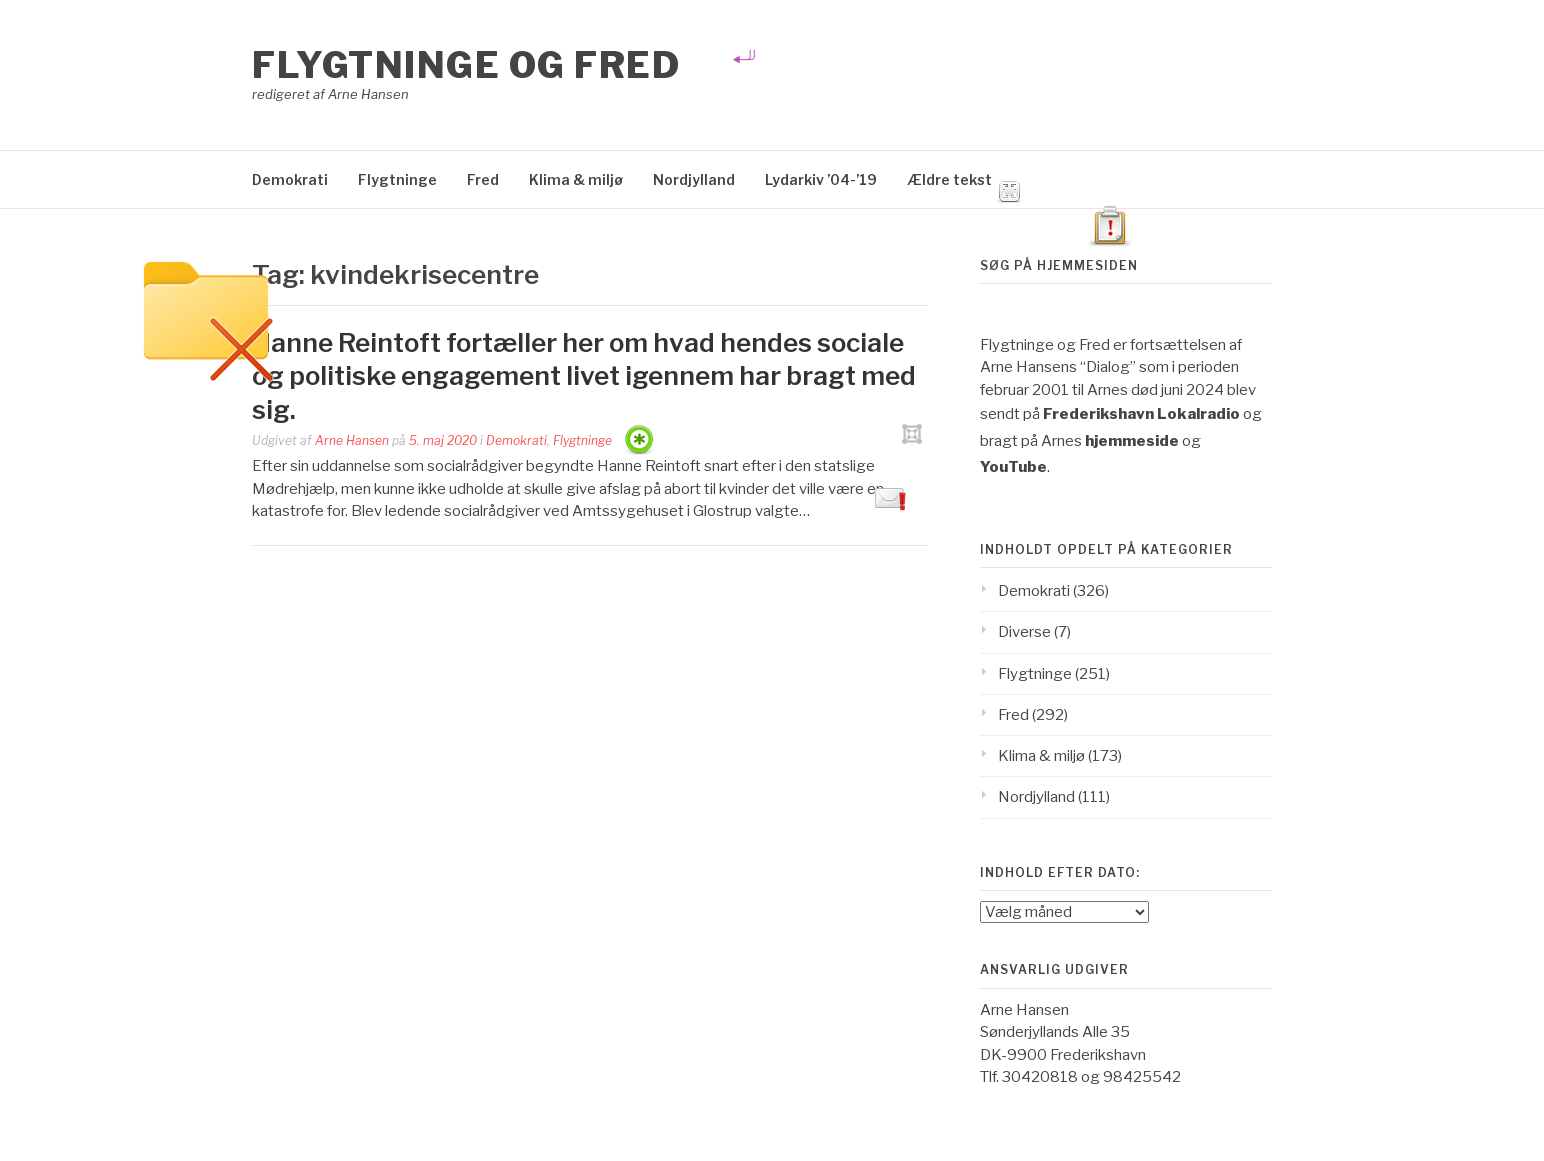 Image resolution: width=1544 pixels, height=1161 pixels. I want to click on delete a folder, so click(206, 314).